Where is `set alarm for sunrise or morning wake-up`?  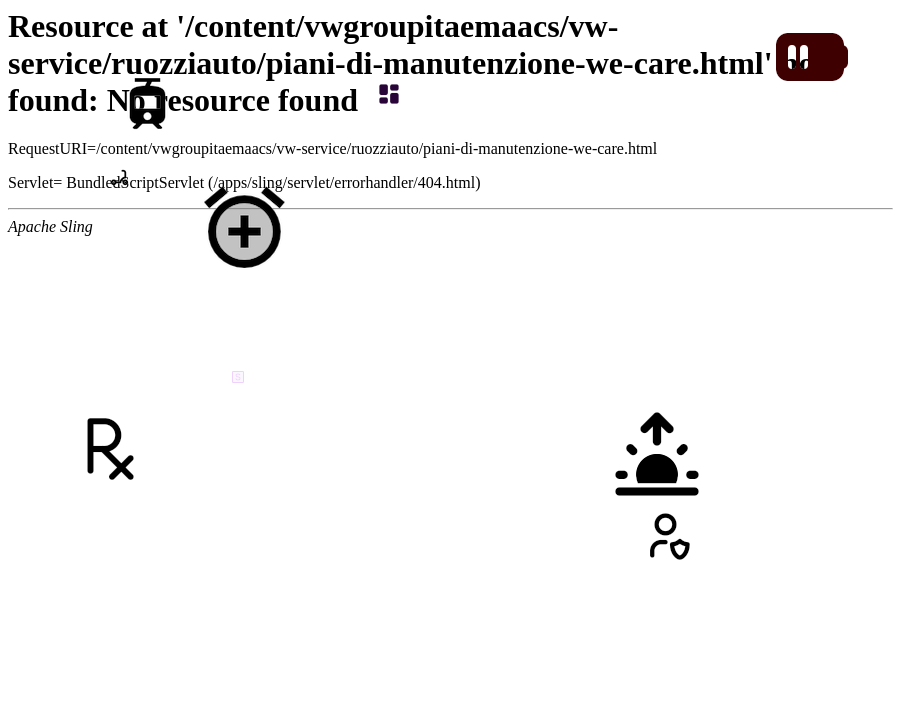
set alarm for sunrise or morning wake-up is located at coordinates (657, 454).